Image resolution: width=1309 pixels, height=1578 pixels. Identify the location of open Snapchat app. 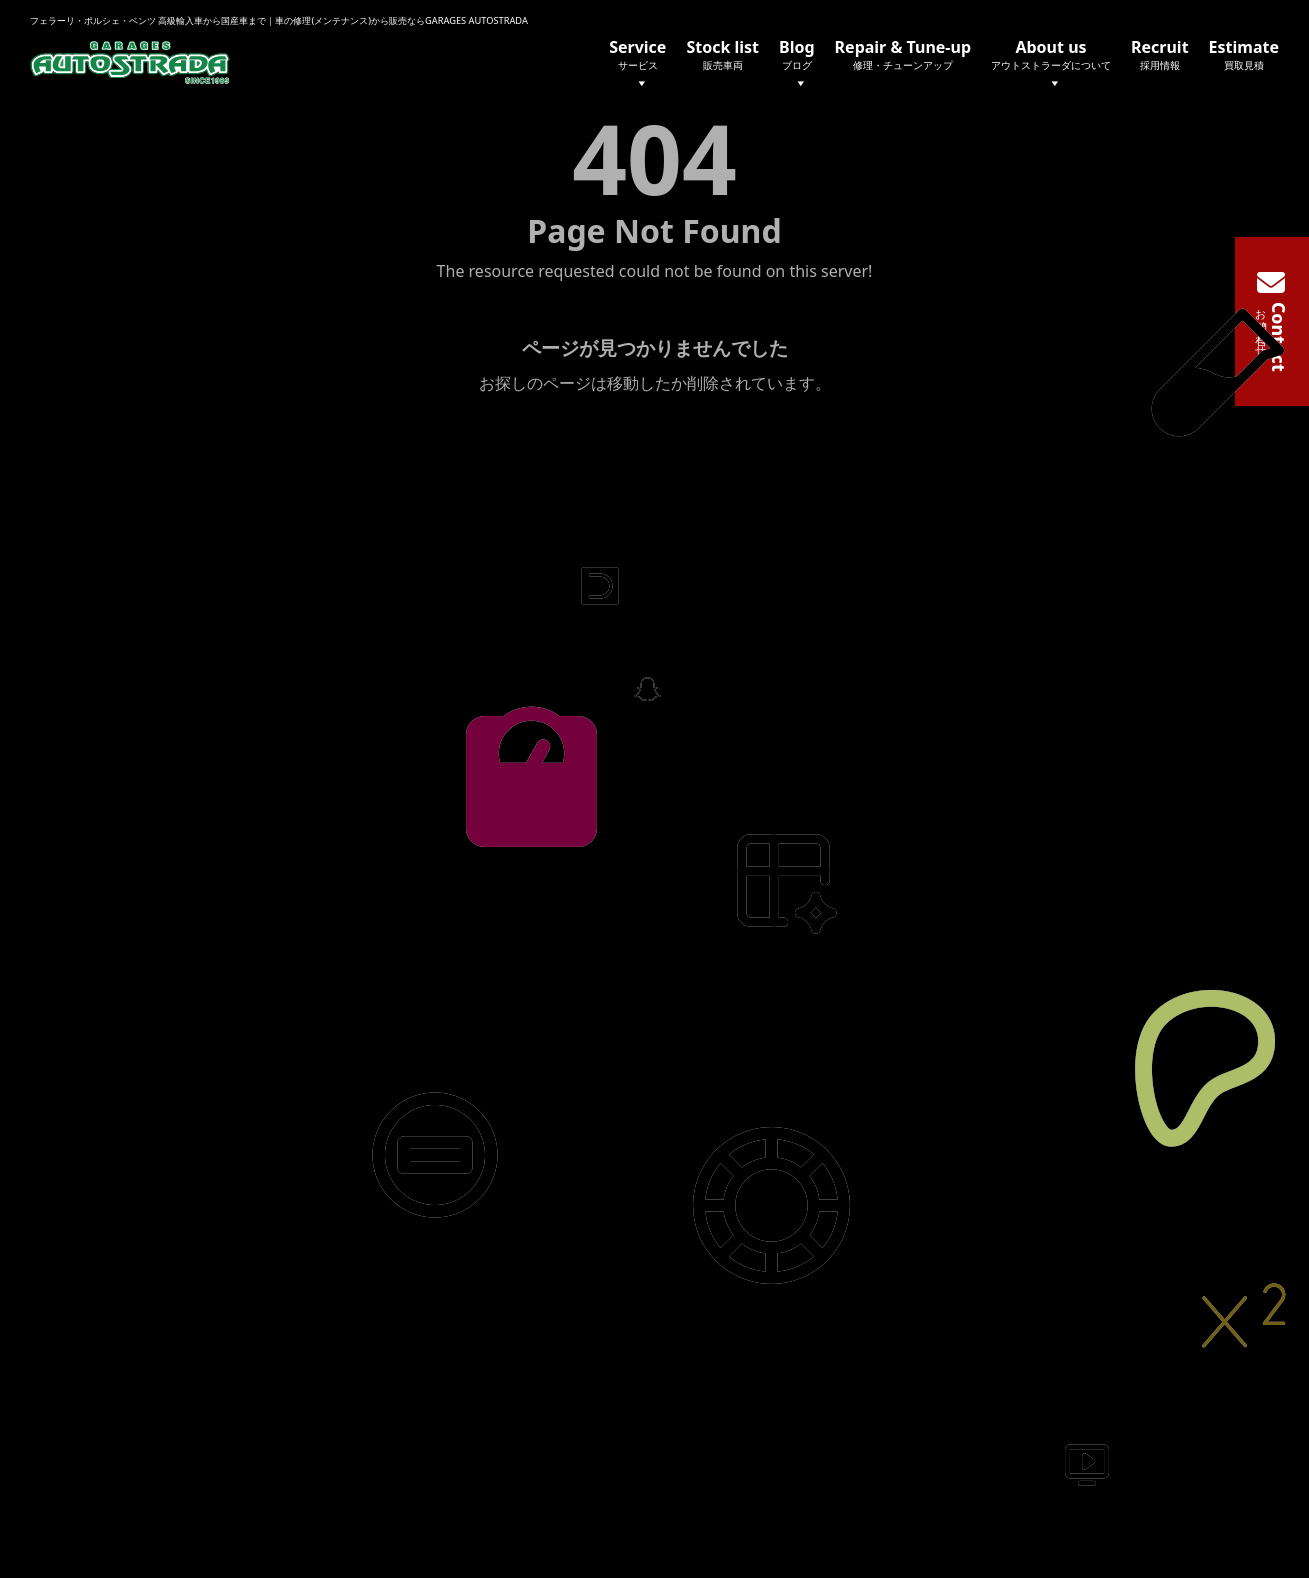
(647, 689).